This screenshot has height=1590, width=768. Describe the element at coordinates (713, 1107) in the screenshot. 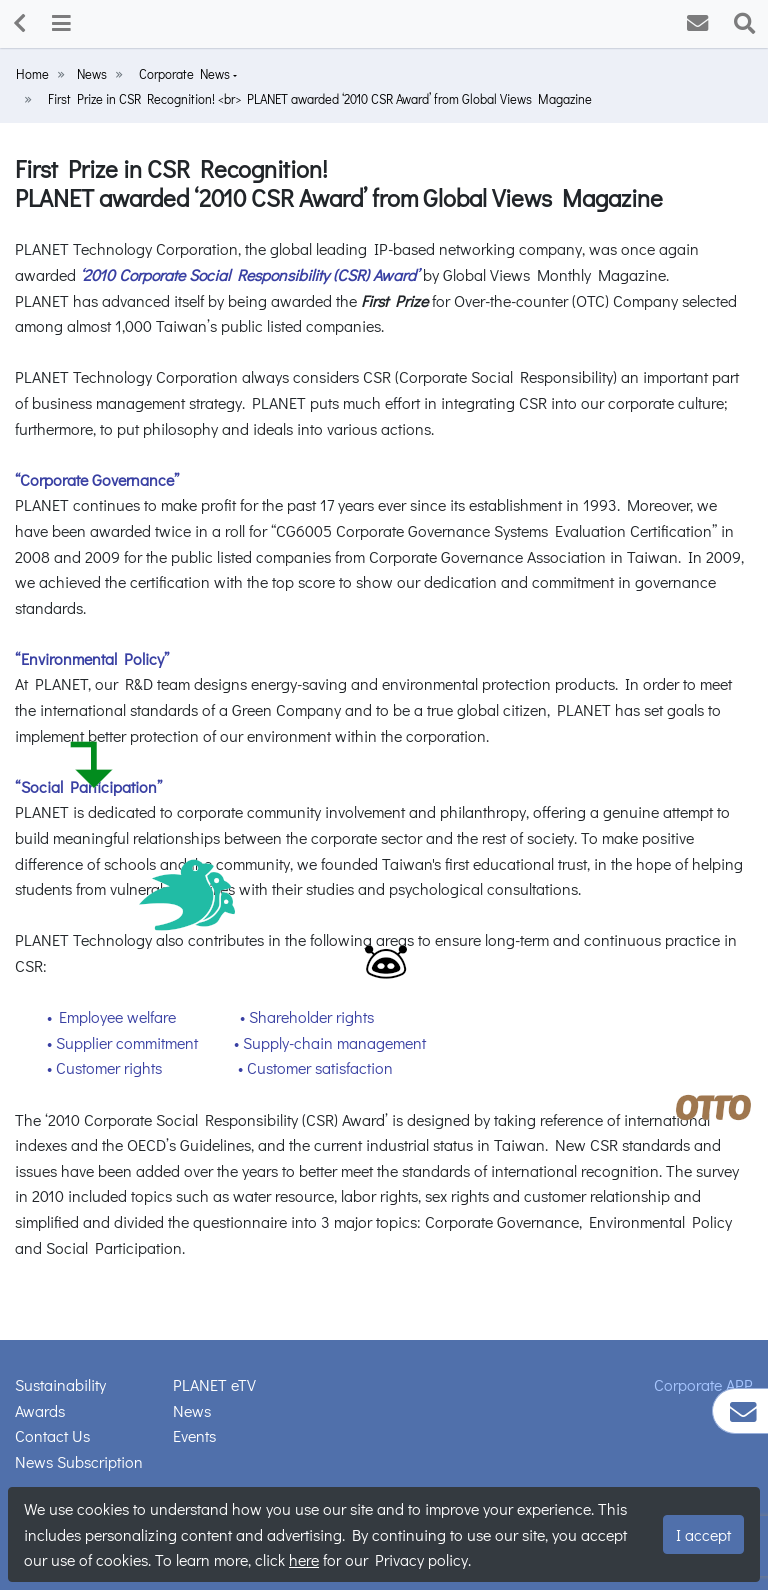

I see `visit the OTTO online shopping platform` at that location.